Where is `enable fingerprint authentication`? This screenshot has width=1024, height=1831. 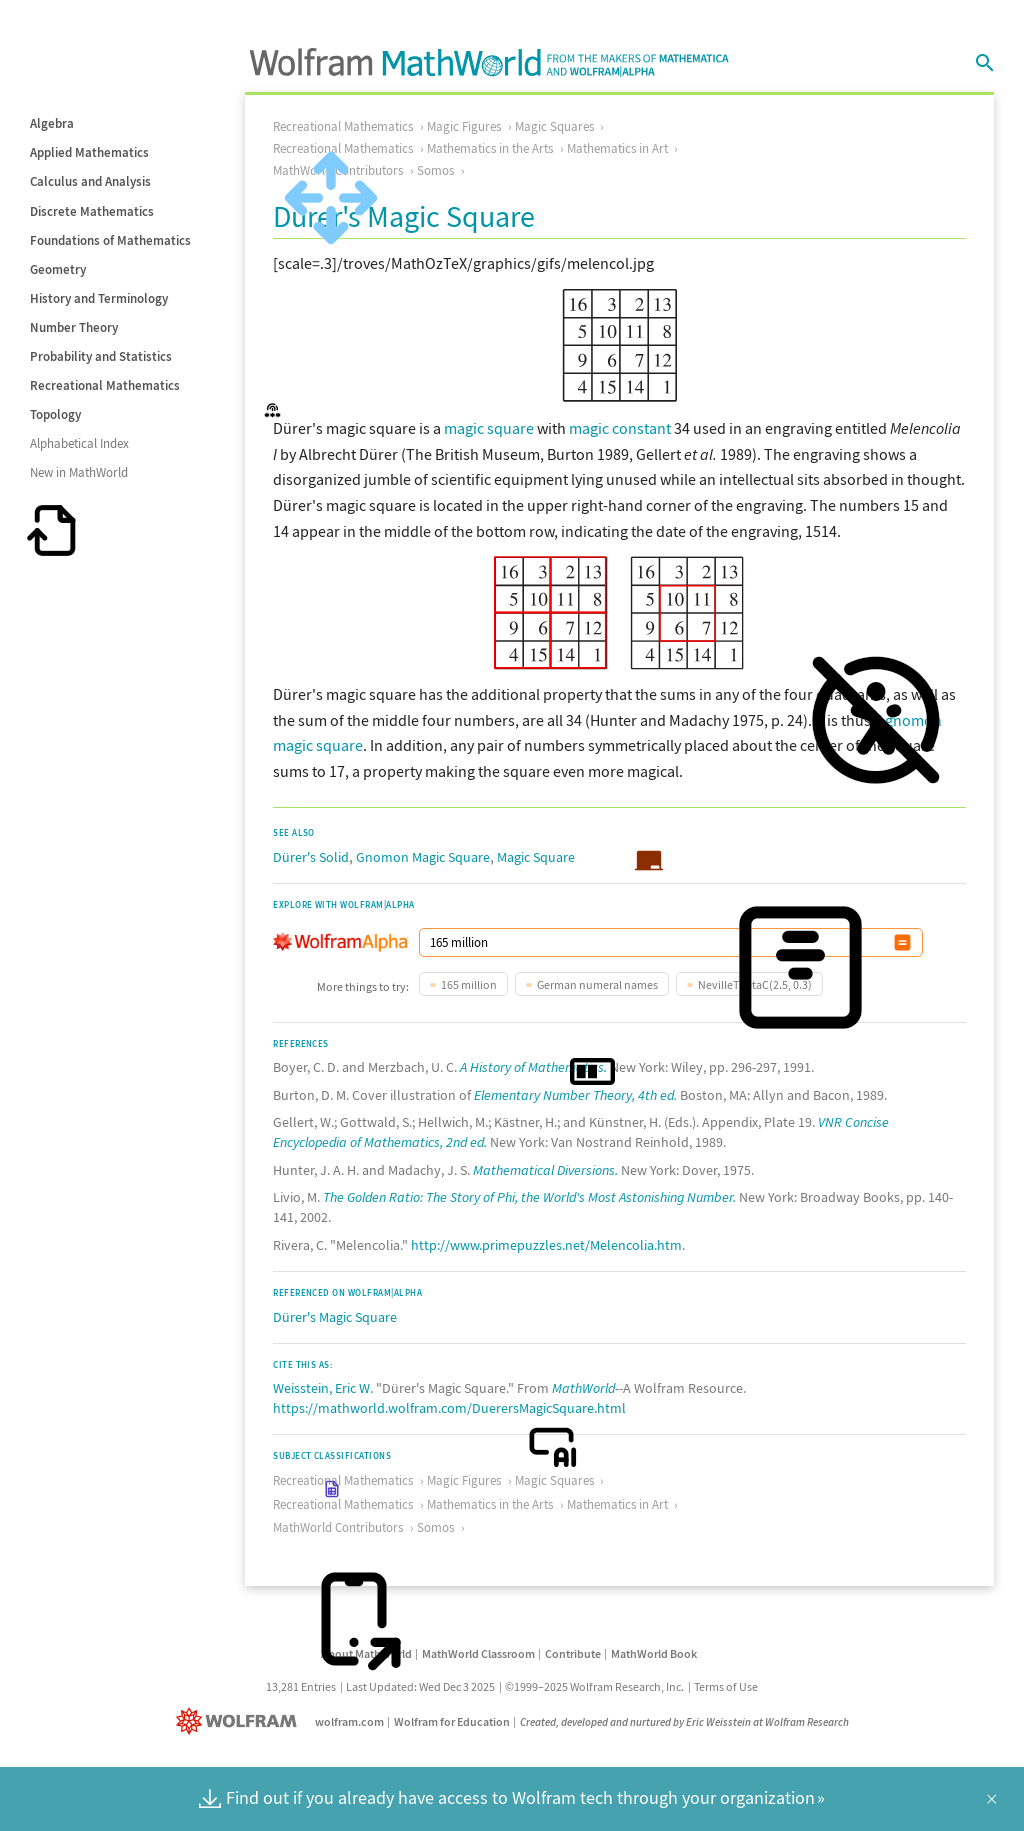
enable fingerprint authentication is located at coordinates (272, 409).